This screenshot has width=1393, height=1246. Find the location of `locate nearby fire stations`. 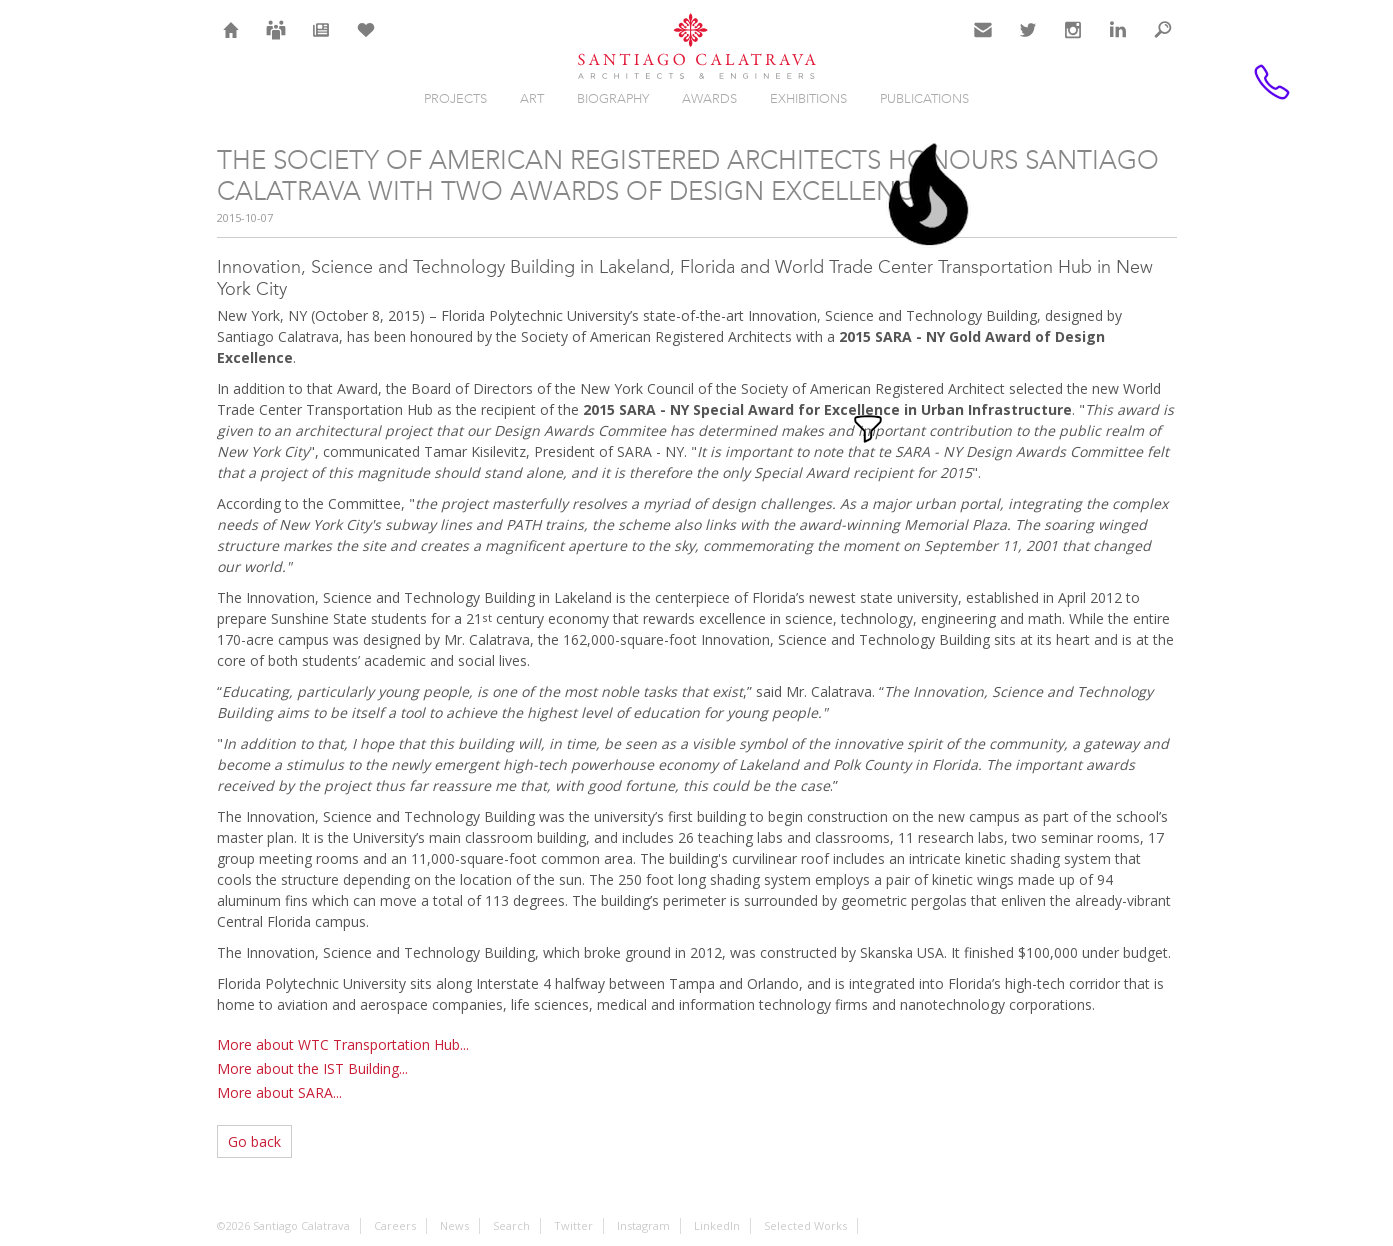

locate nearby fire stations is located at coordinates (928, 195).